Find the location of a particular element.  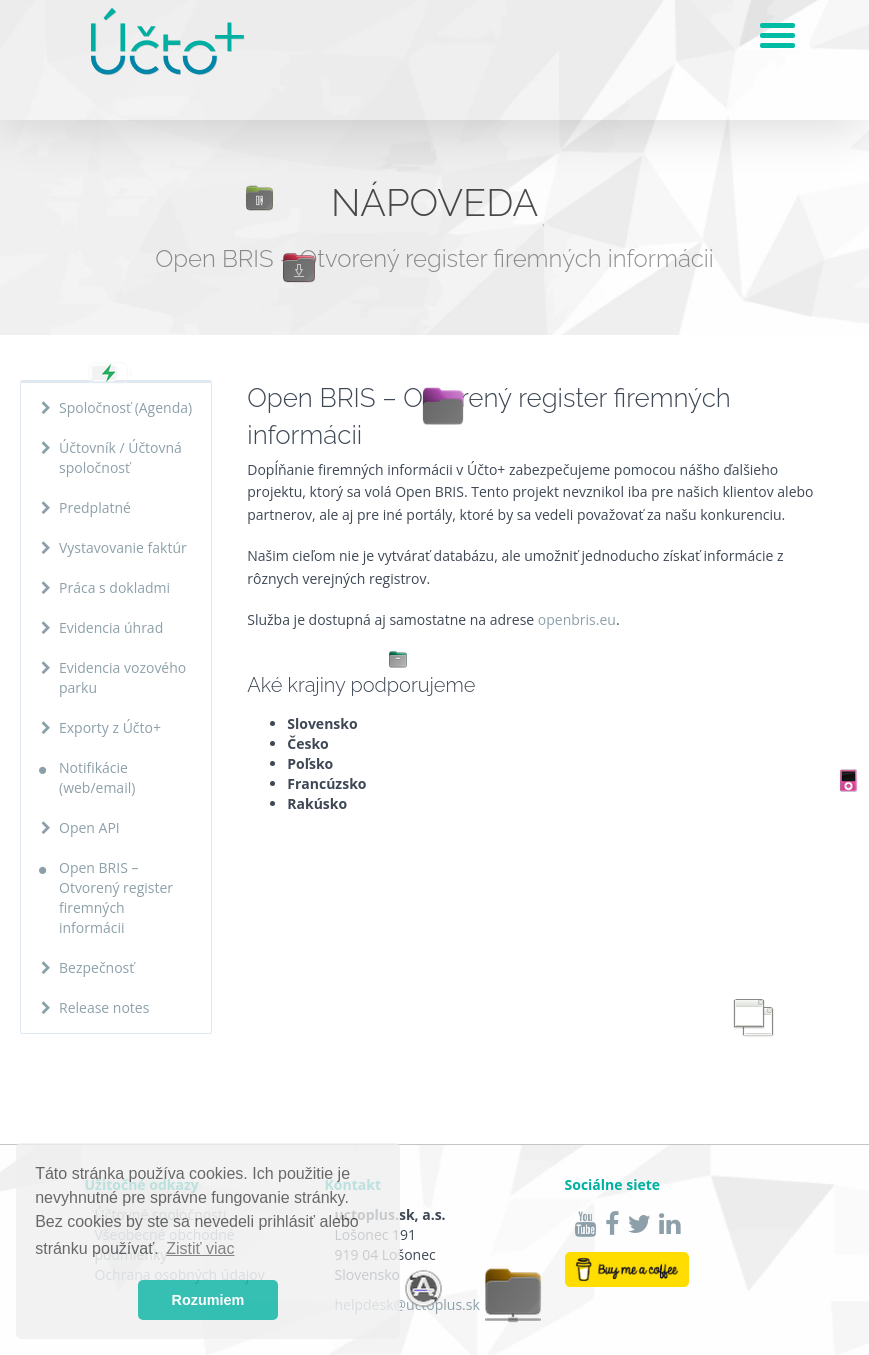

open templates folder is located at coordinates (259, 197).